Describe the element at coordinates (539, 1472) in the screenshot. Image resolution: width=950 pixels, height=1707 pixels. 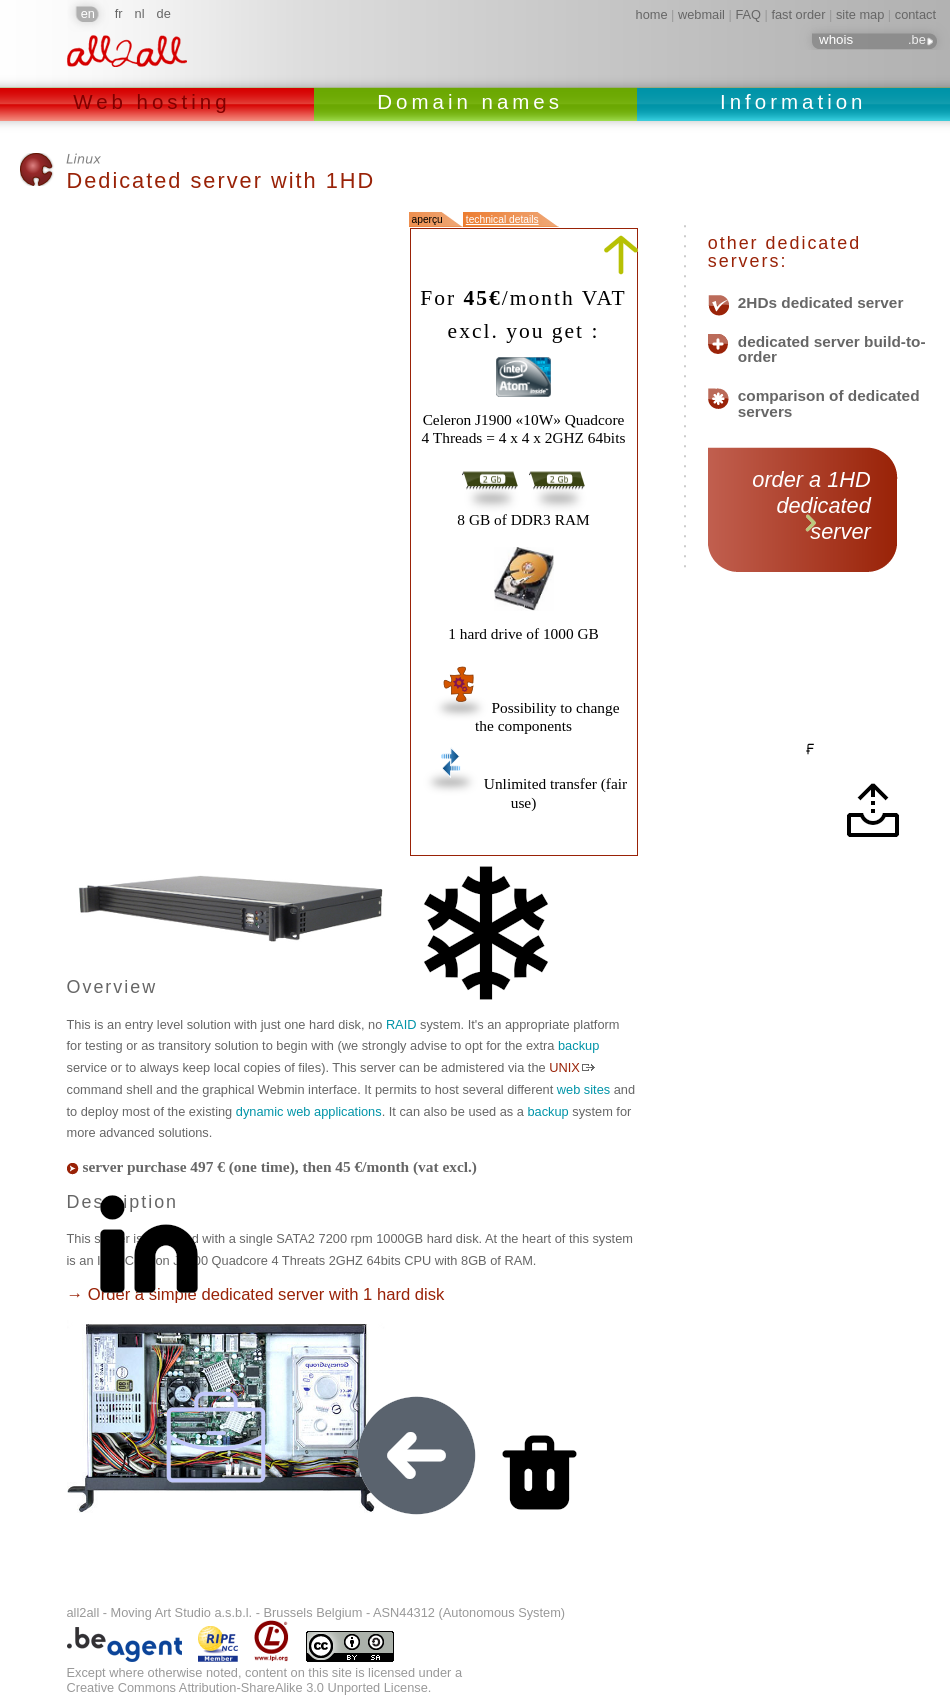
I see `delete selected item` at that location.